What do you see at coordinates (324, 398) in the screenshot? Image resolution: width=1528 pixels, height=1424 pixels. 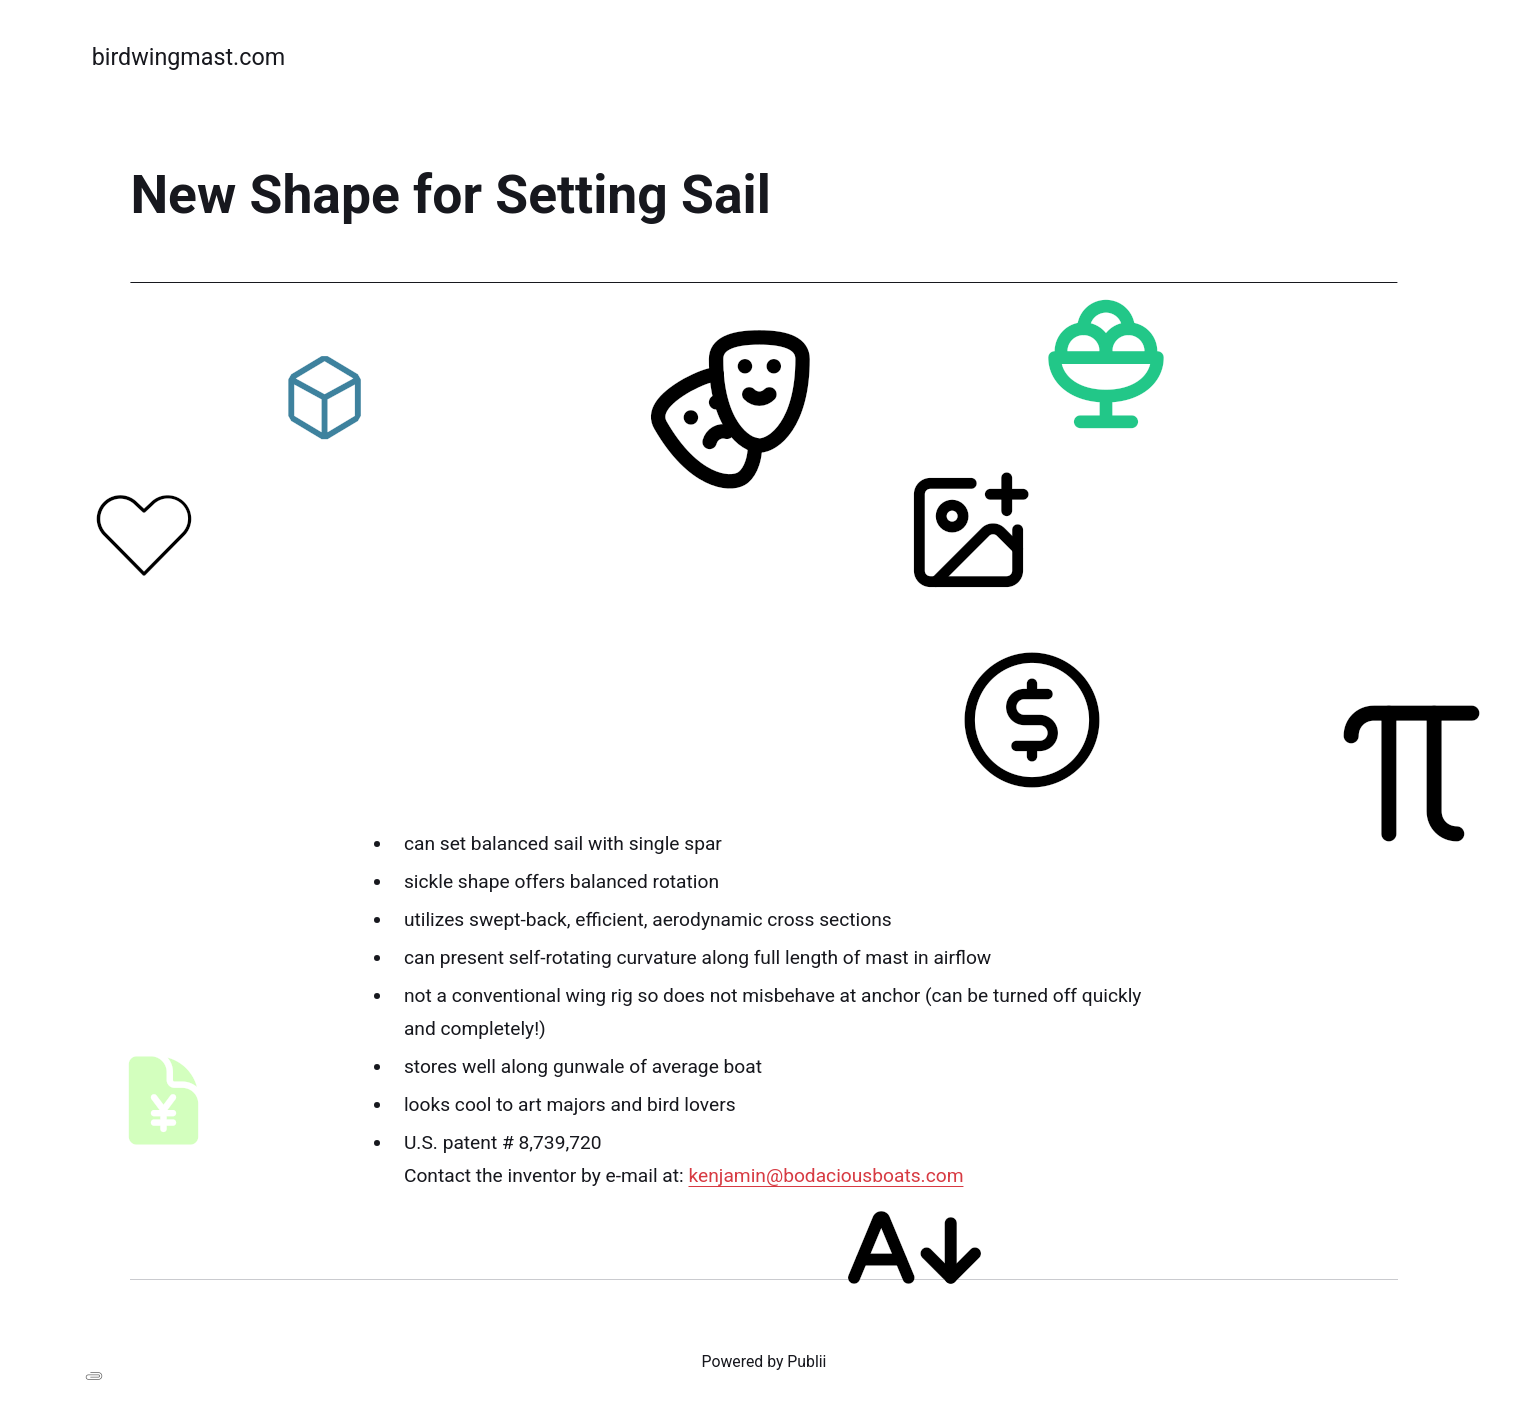 I see `indicates a method or function in code` at bounding box center [324, 398].